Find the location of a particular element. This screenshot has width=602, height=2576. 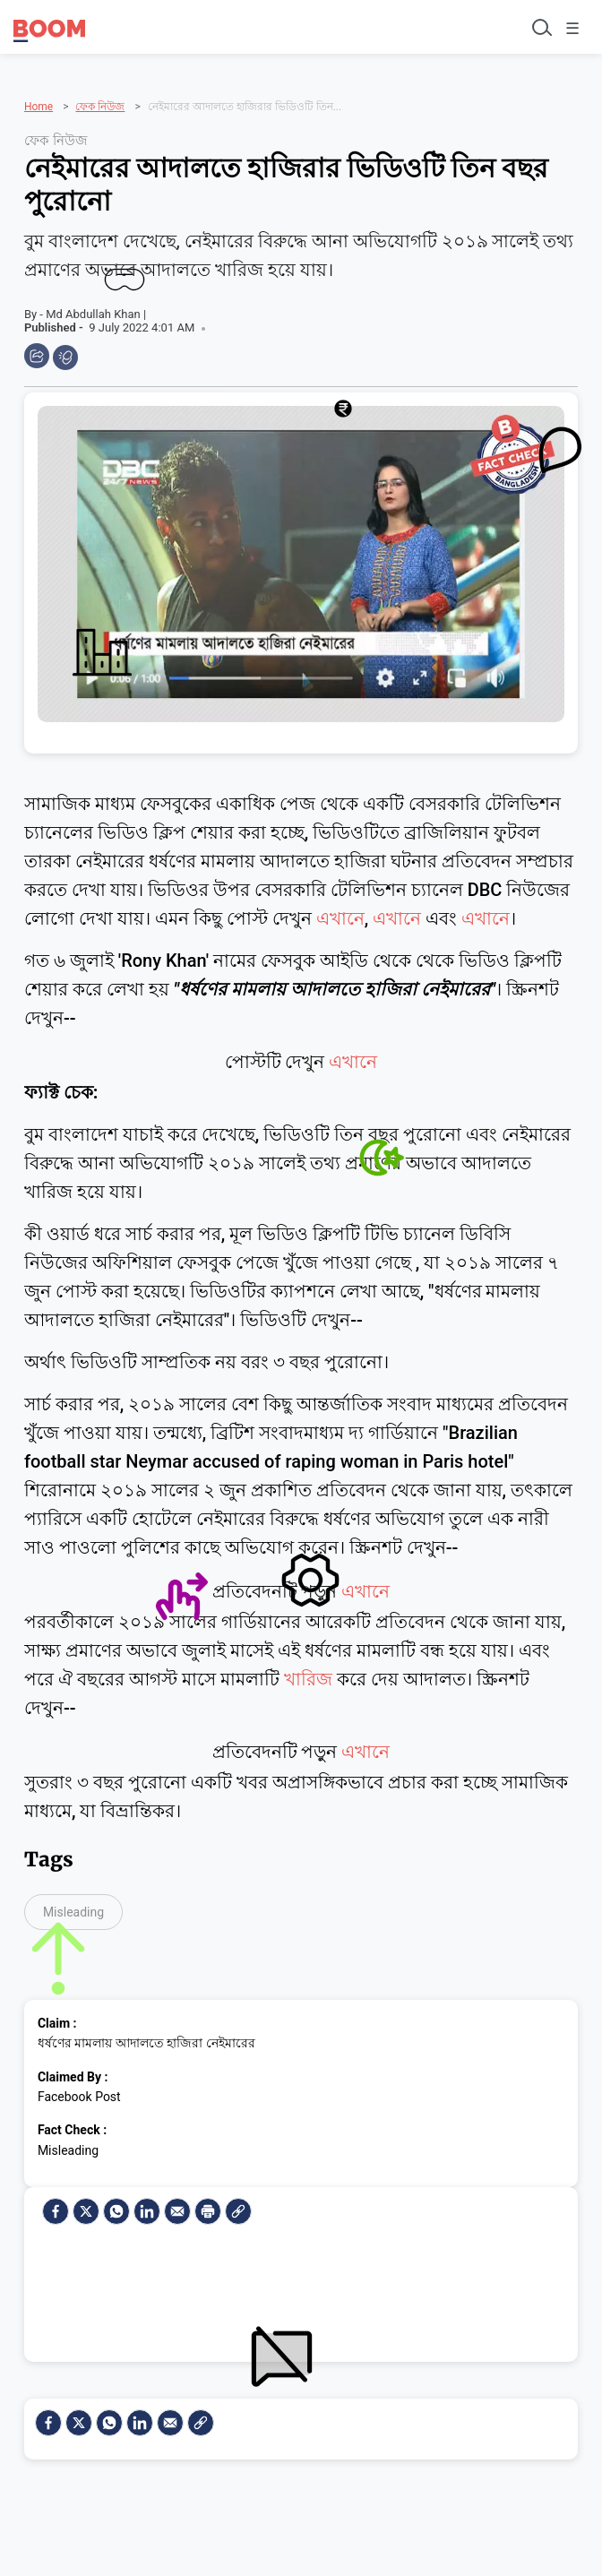

upload from current location is located at coordinates (58, 1959).